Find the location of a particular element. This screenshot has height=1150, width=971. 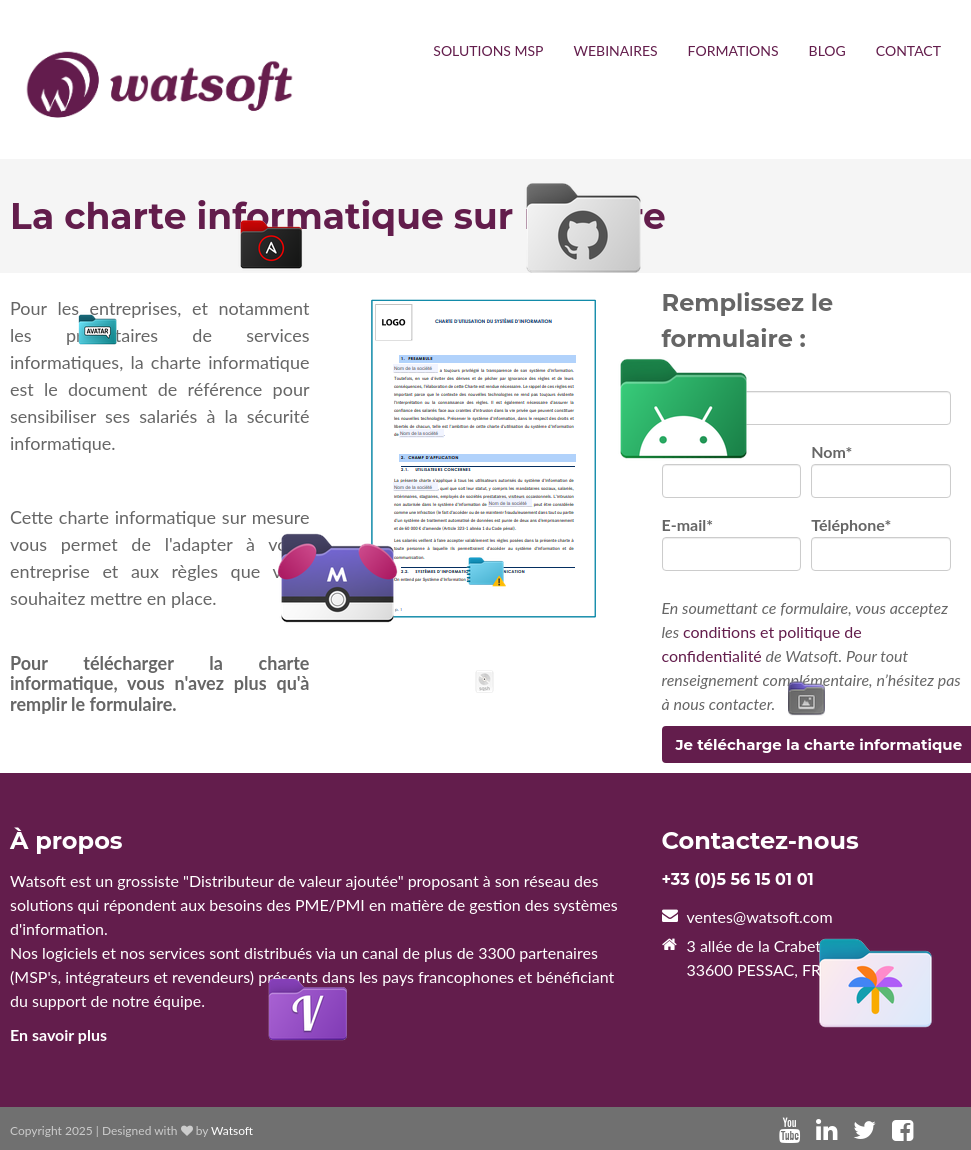

folder containing pokémon master ball images or assets is located at coordinates (337, 581).